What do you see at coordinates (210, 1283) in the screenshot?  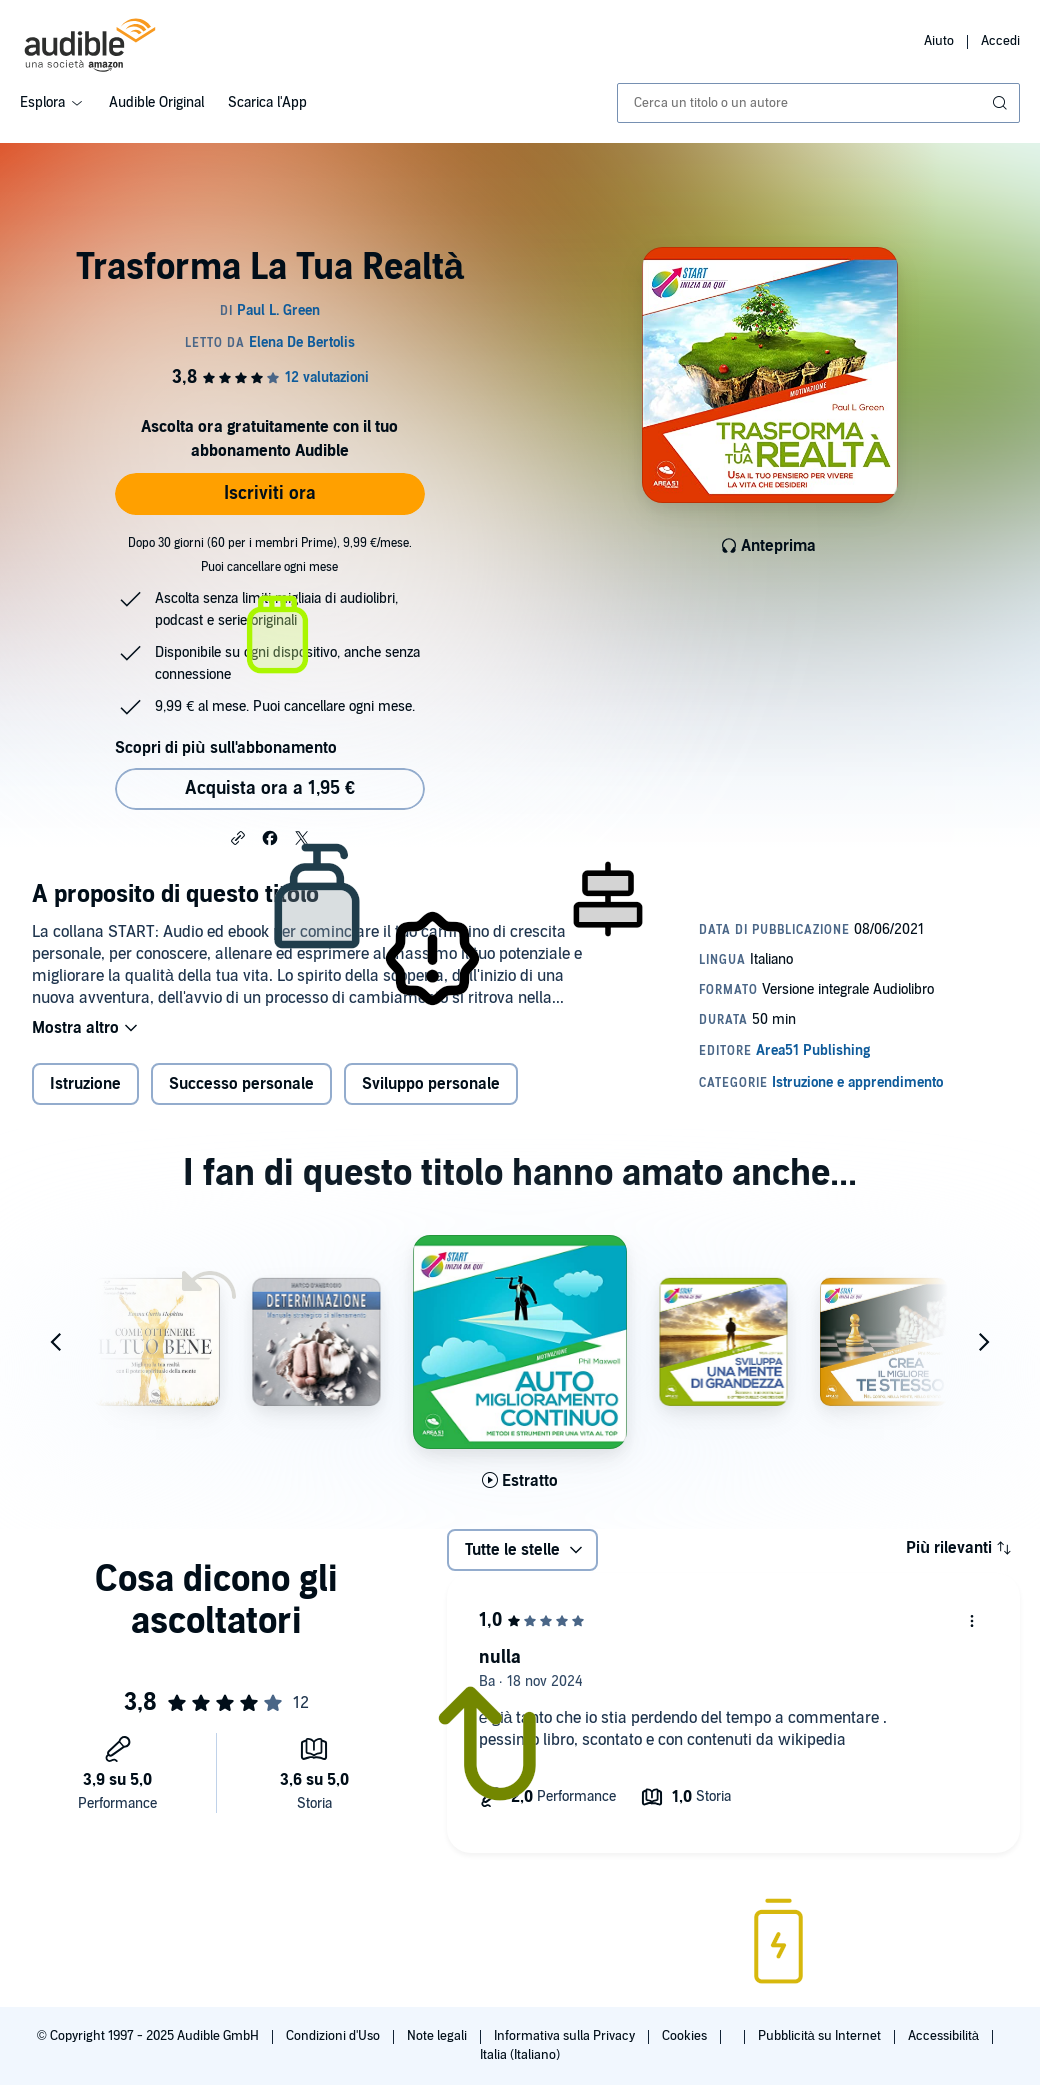 I see `undo last action` at bounding box center [210, 1283].